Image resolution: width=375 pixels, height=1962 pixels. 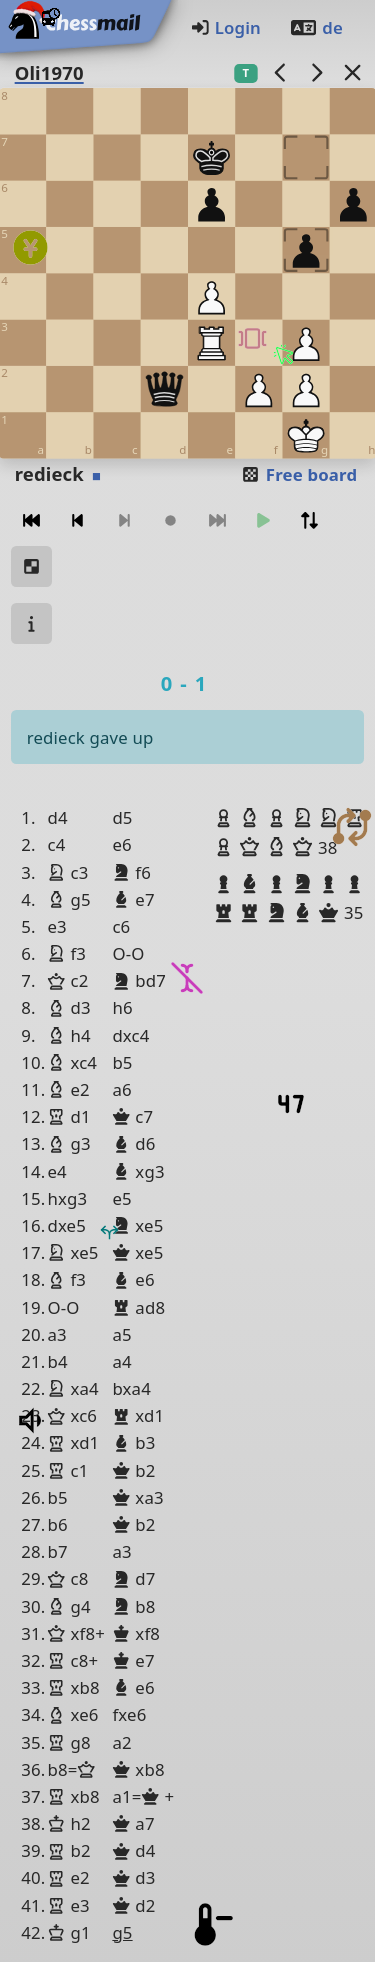 What do you see at coordinates (352, 827) in the screenshot?
I see `swap or exchange items` at bounding box center [352, 827].